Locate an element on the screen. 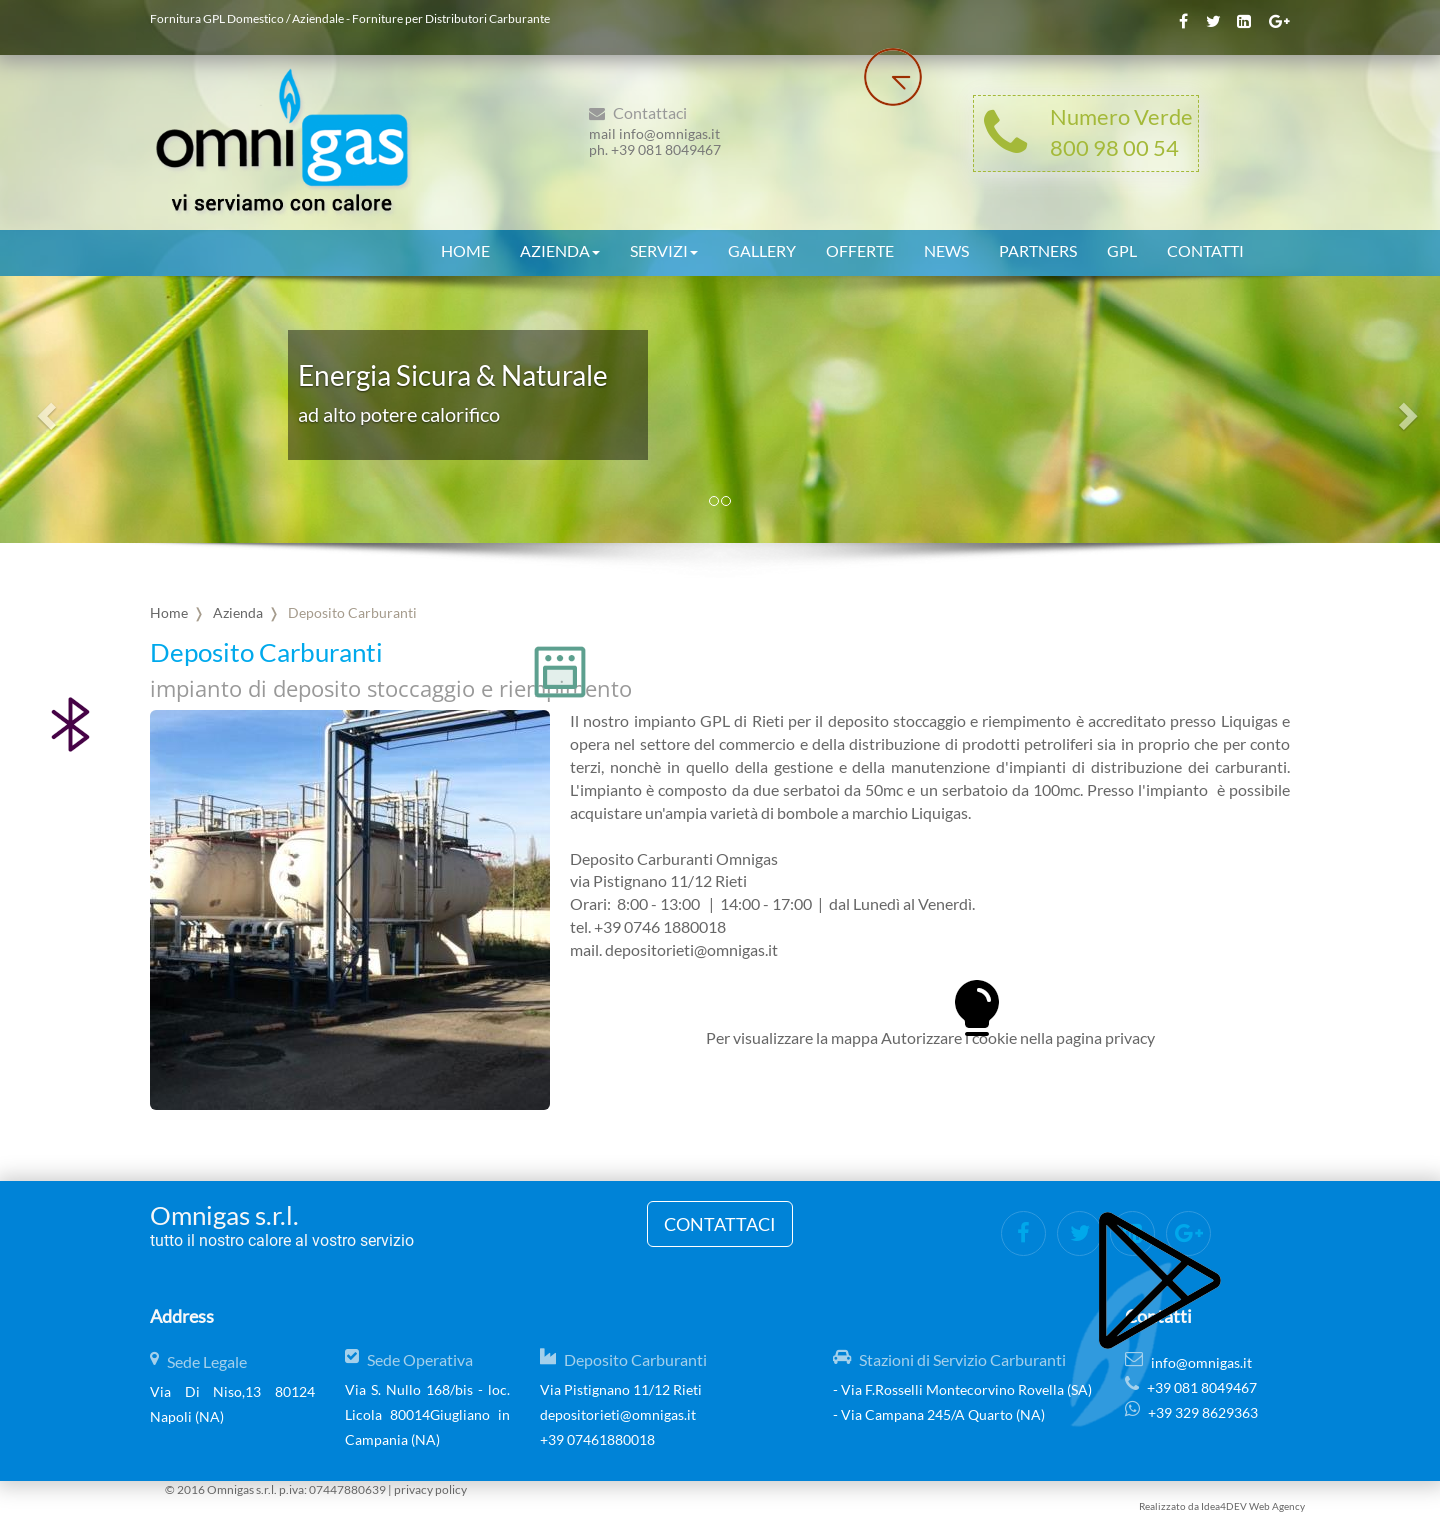 Image resolution: width=1440 pixels, height=1513 pixels. open google play store is located at coordinates (1147, 1280).